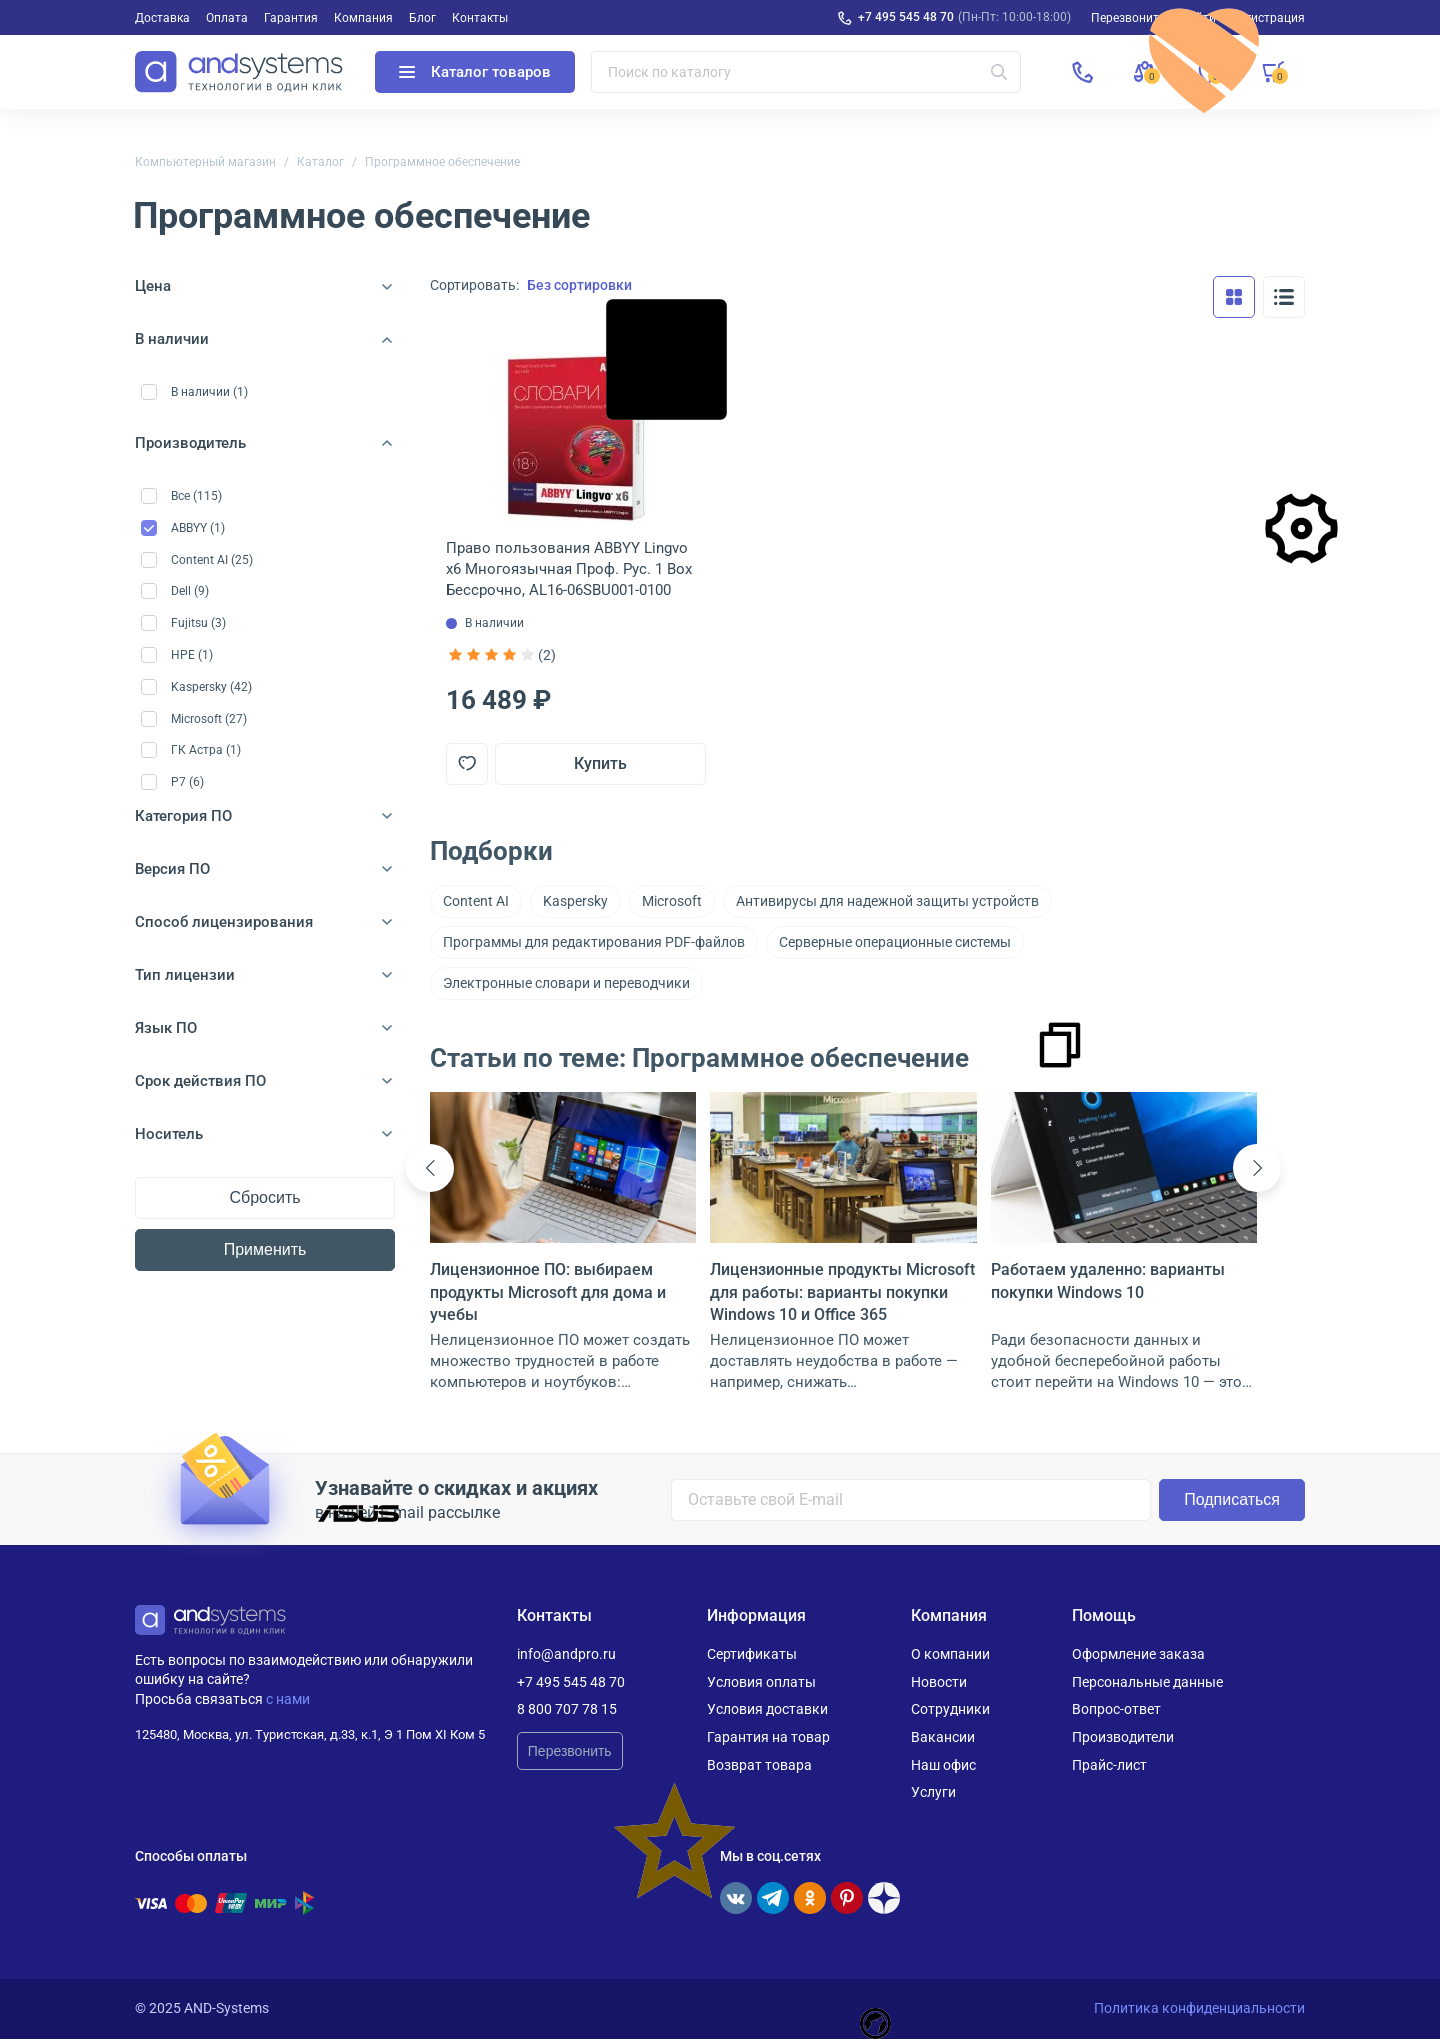  Describe the element at coordinates (1204, 61) in the screenshot. I see `open the Southwest Airlines app` at that location.